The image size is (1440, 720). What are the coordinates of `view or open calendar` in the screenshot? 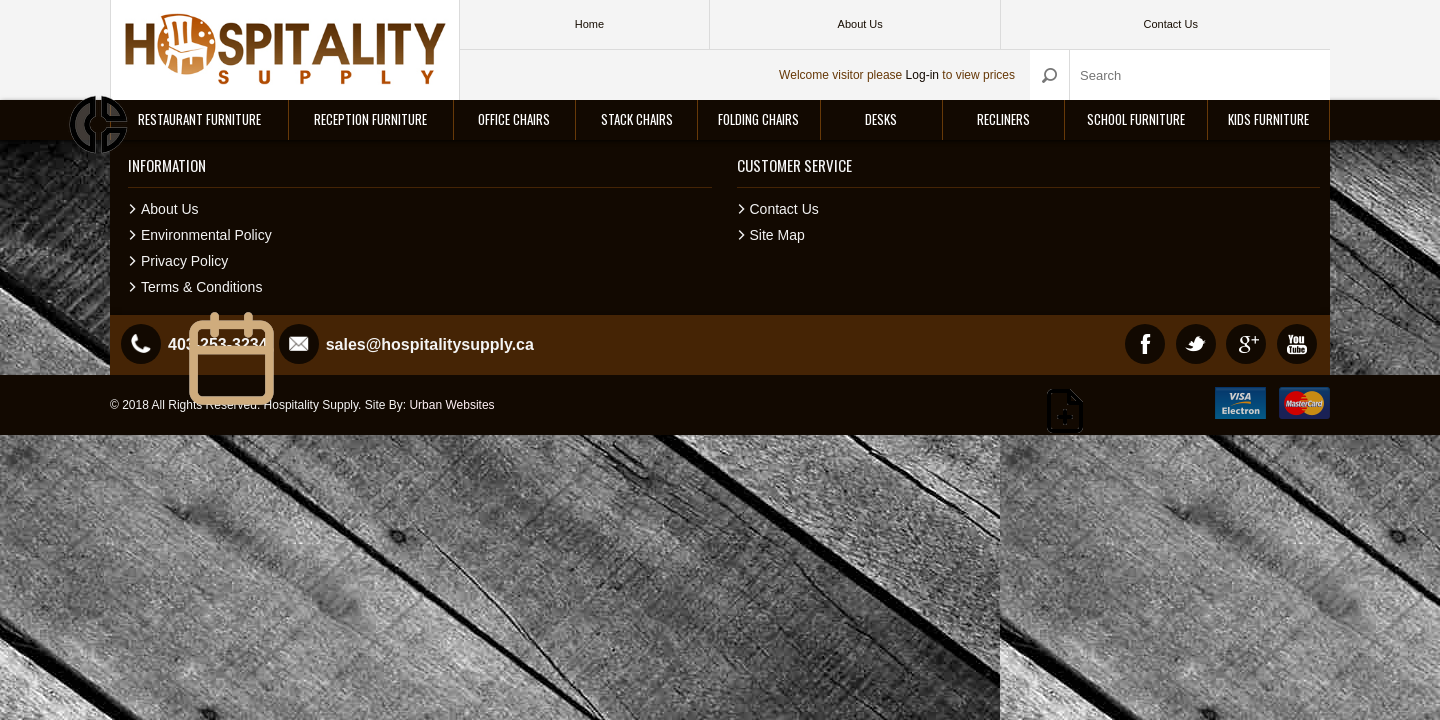 It's located at (231, 358).